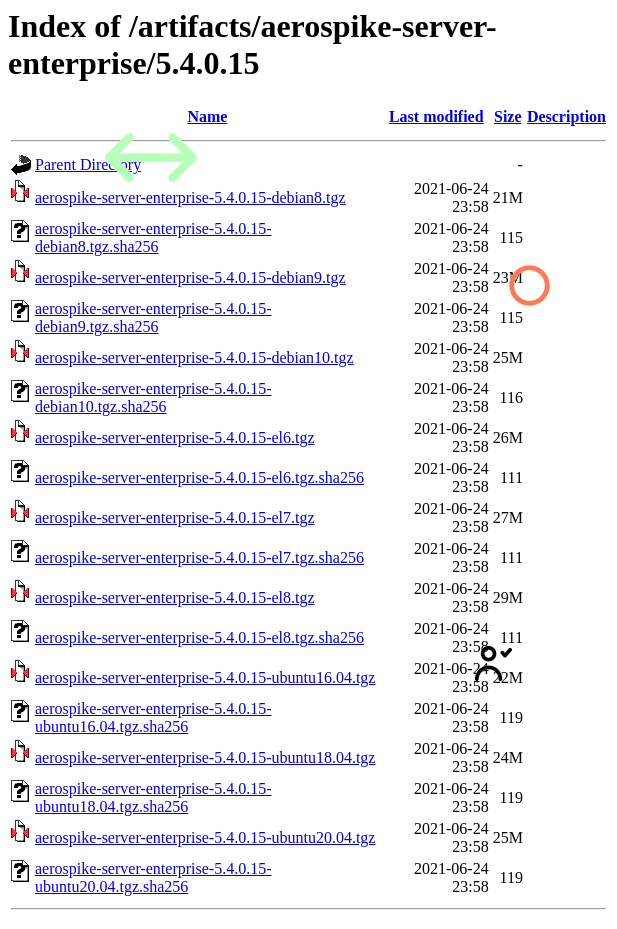 This screenshot has width=617, height=929. I want to click on user verification complete, so click(492, 663).